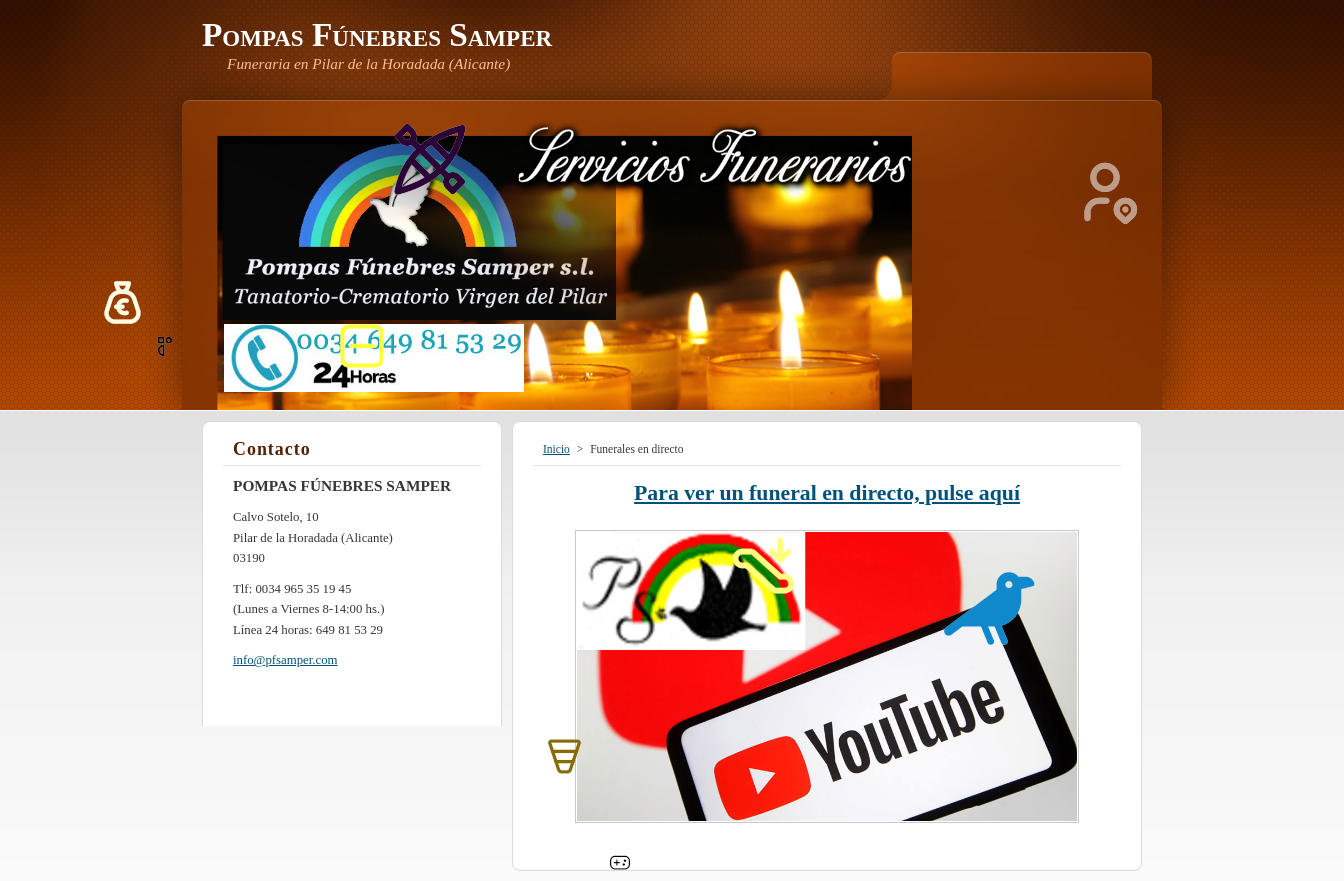  What do you see at coordinates (430, 159) in the screenshot?
I see `kayak or canoe activity option` at bounding box center [430, 159].